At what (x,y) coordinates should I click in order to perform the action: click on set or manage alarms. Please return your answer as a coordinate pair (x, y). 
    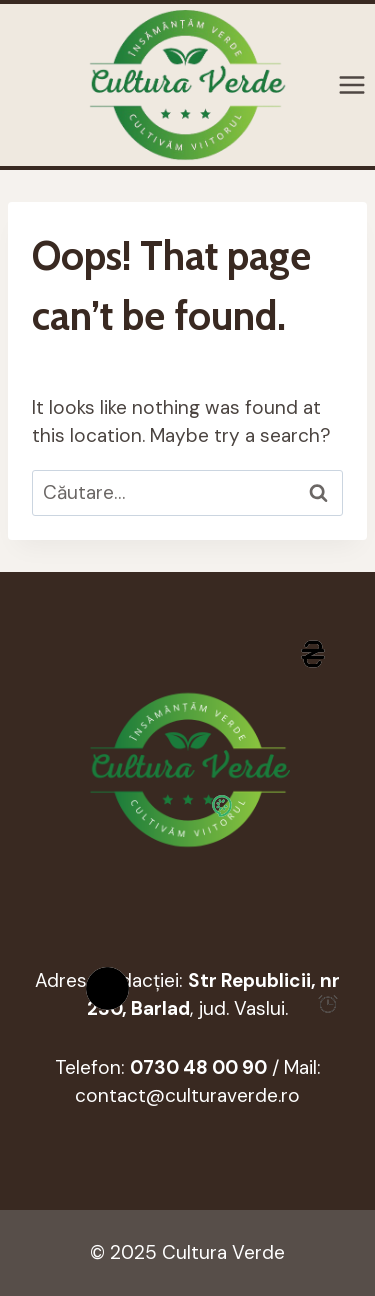
    Looking at the image, I should click on (328, 1004).